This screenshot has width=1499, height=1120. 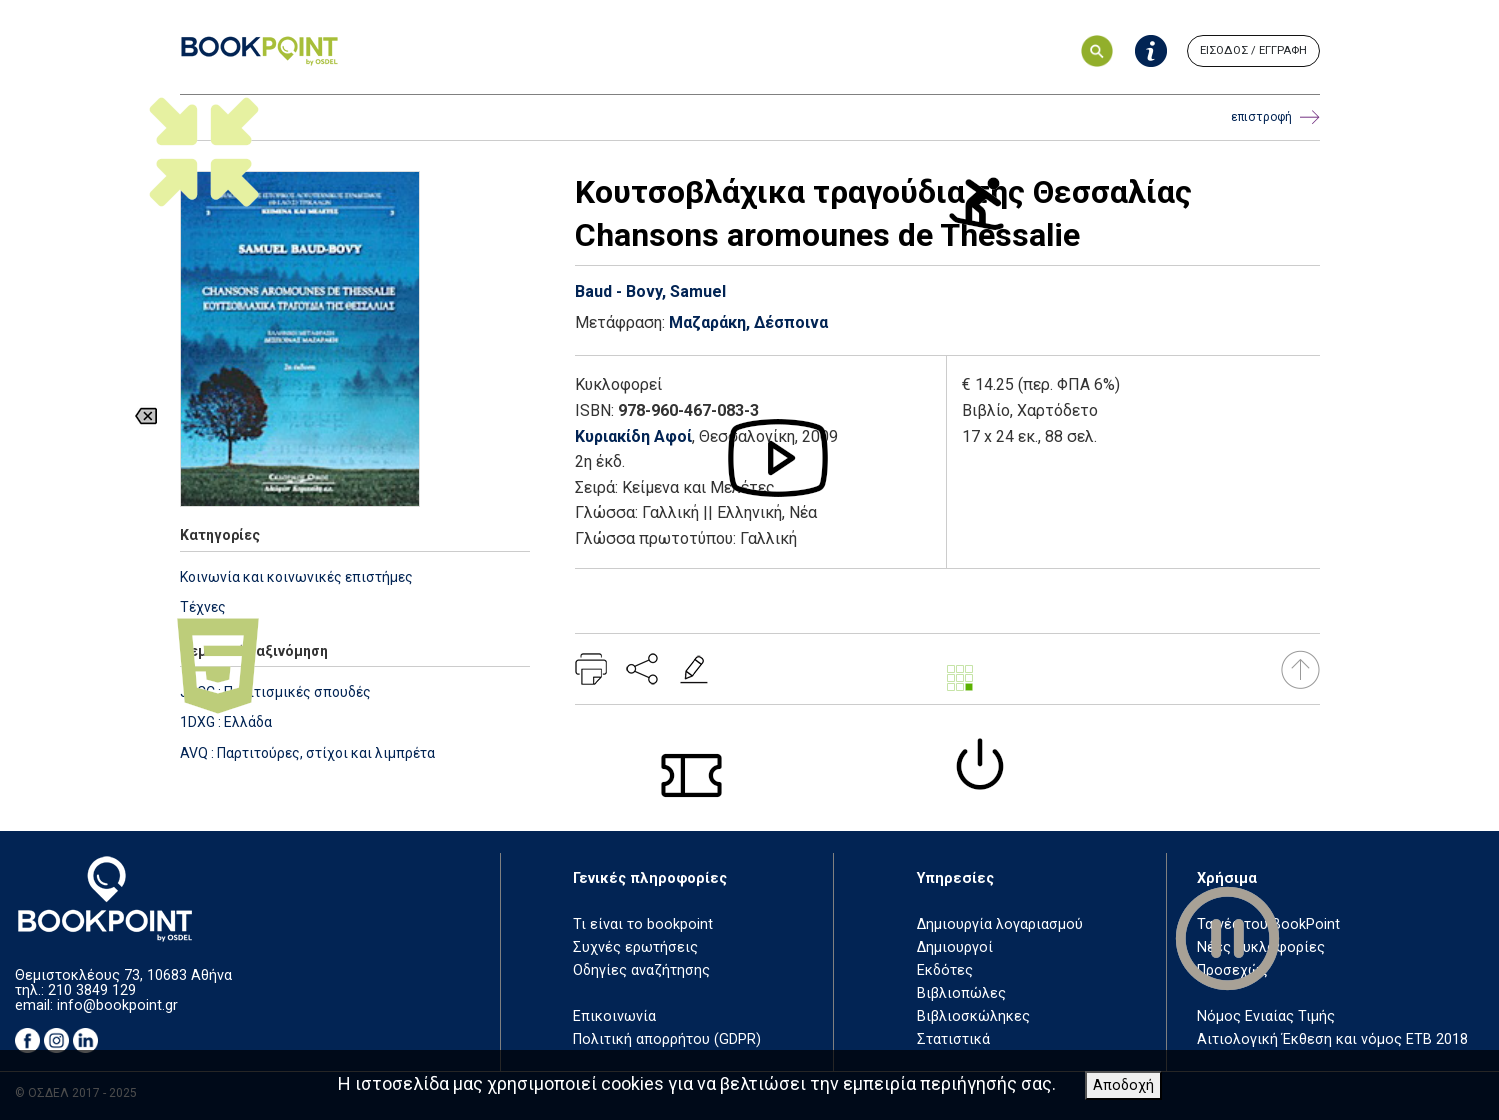 What do you see at coordinates (218, 666) in the screenshot?
I see `HTML5 technology or web standard indicator` at bounding box center [218, 666].